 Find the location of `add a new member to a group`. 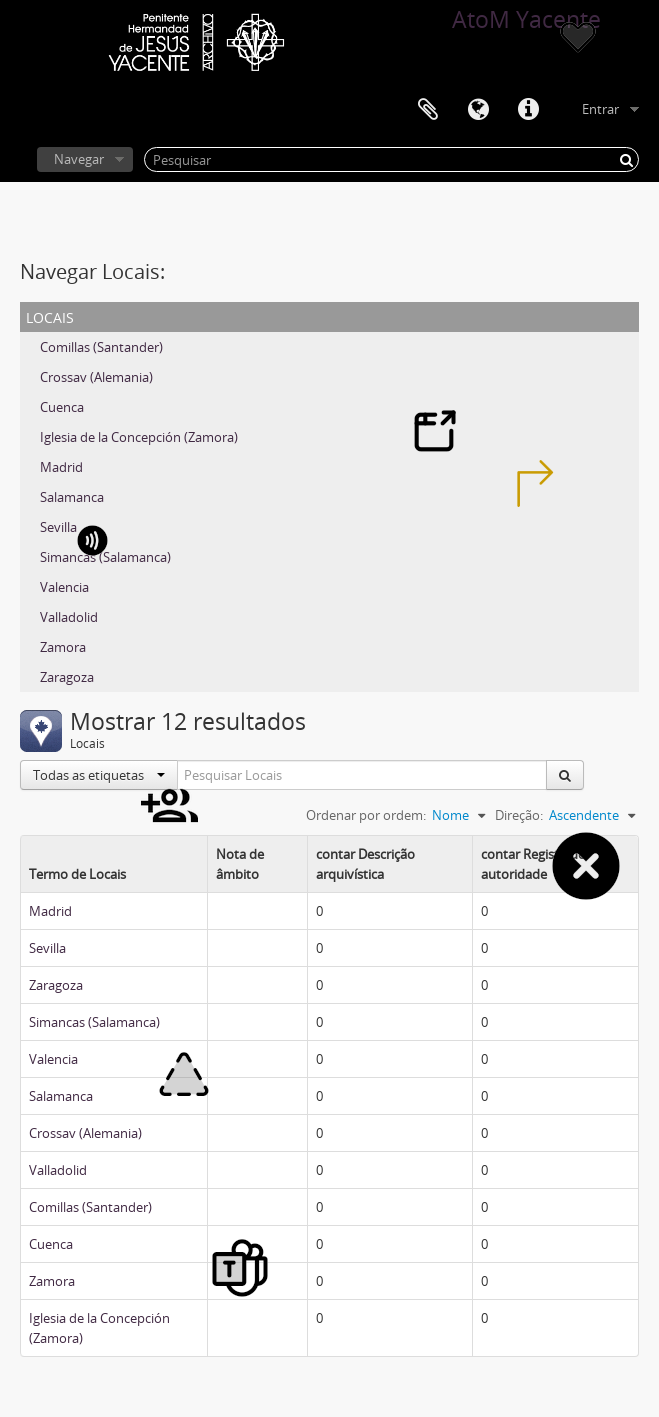

add a new member to a group is located at coordinates (169, 805).